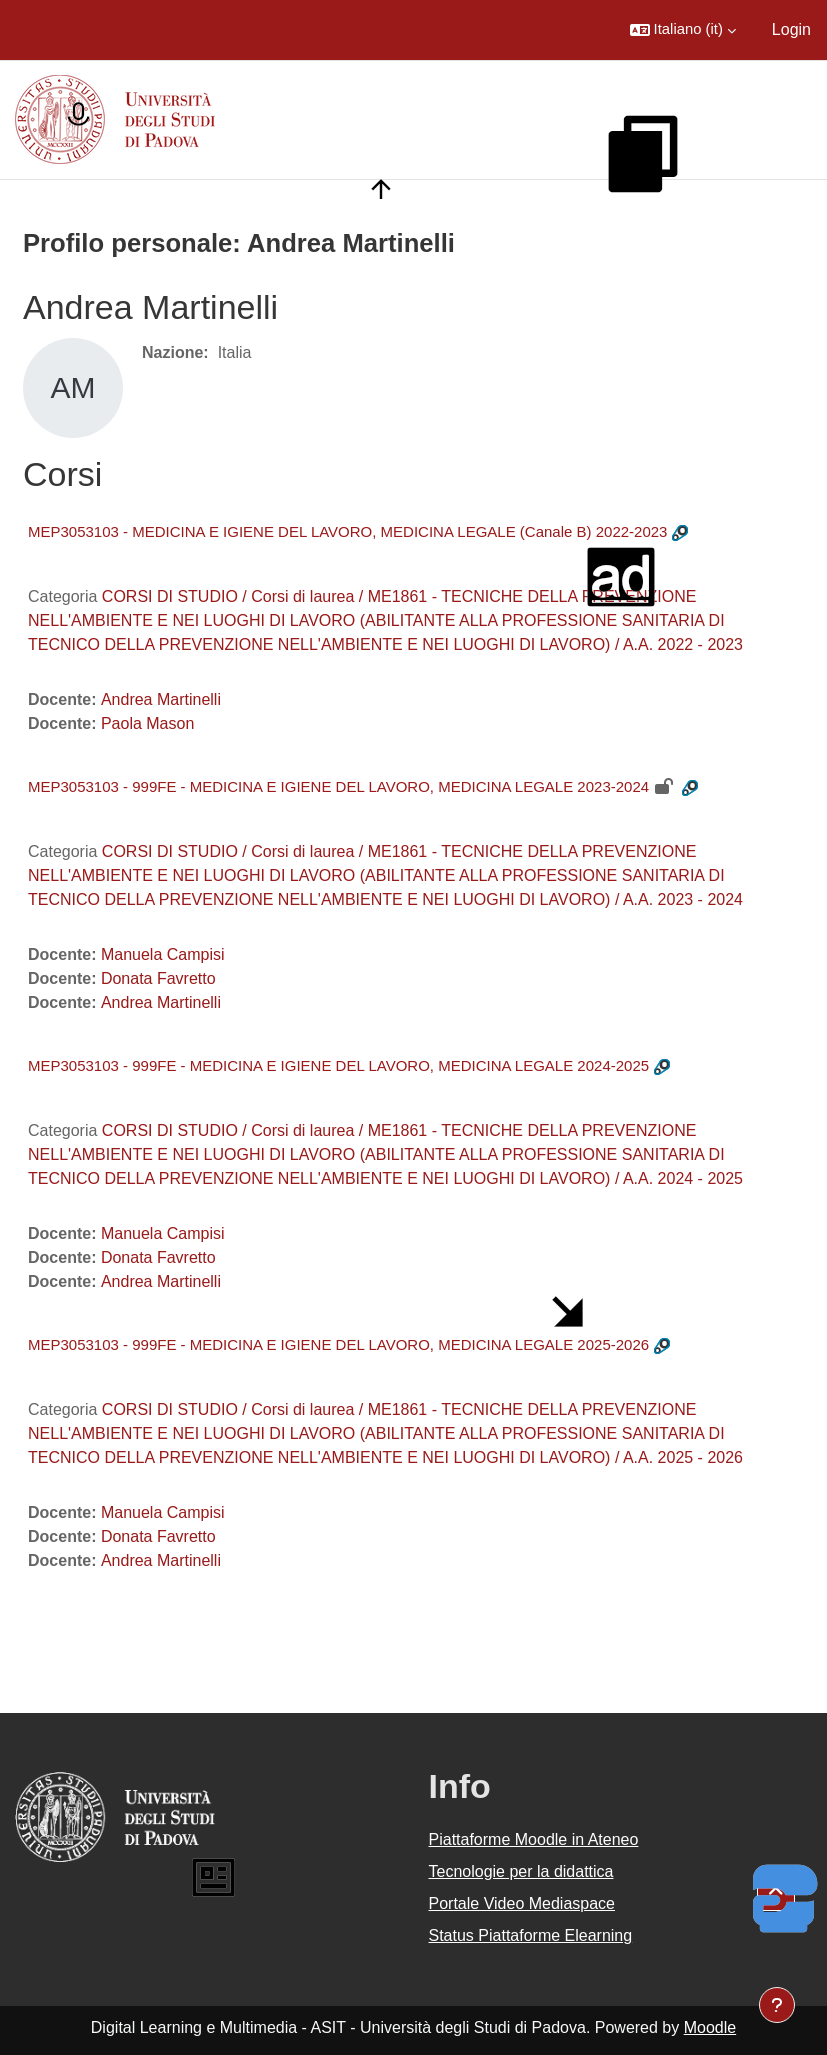 This screenshot has width=827, height=2055. What do you see at coordinates (567, 1311) in the screenshot?
I see `navigate to the next item below` at bounding box center [567, 1311].